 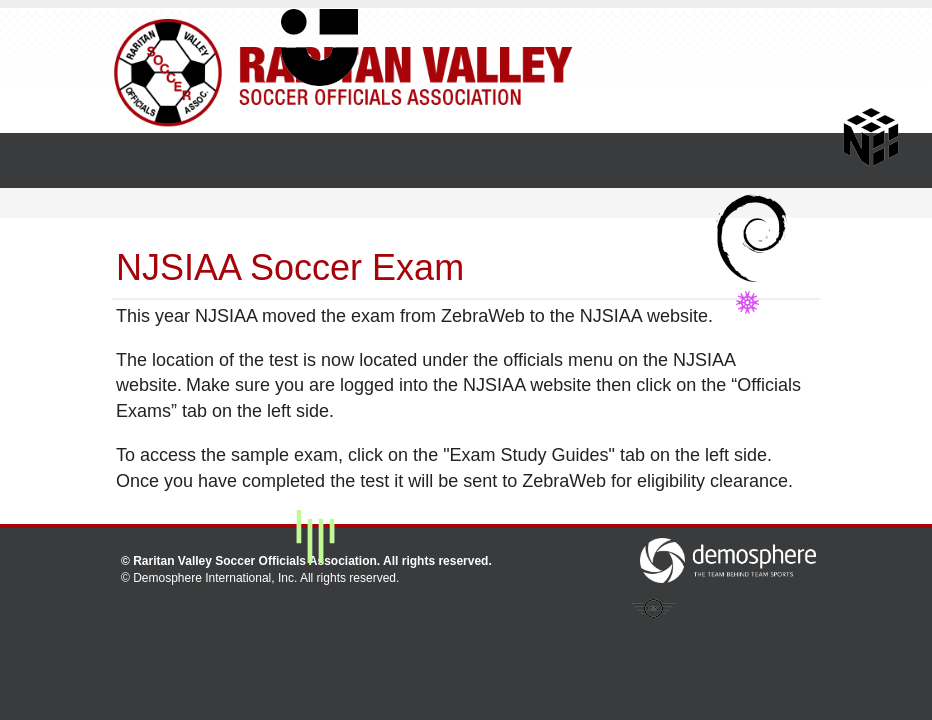 I want to click on open the NiceHash cryptocurrency mining app, so click(x=319, y=47).